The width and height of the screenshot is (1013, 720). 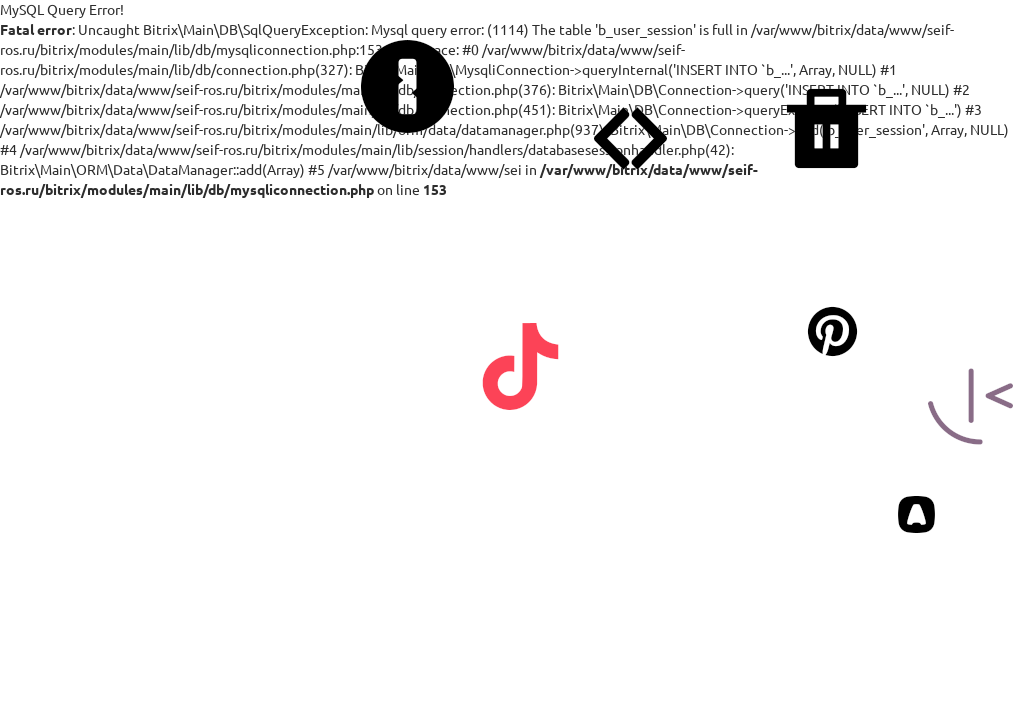 I want to click on open the Sam's Club app, so click(x=630, y=138).